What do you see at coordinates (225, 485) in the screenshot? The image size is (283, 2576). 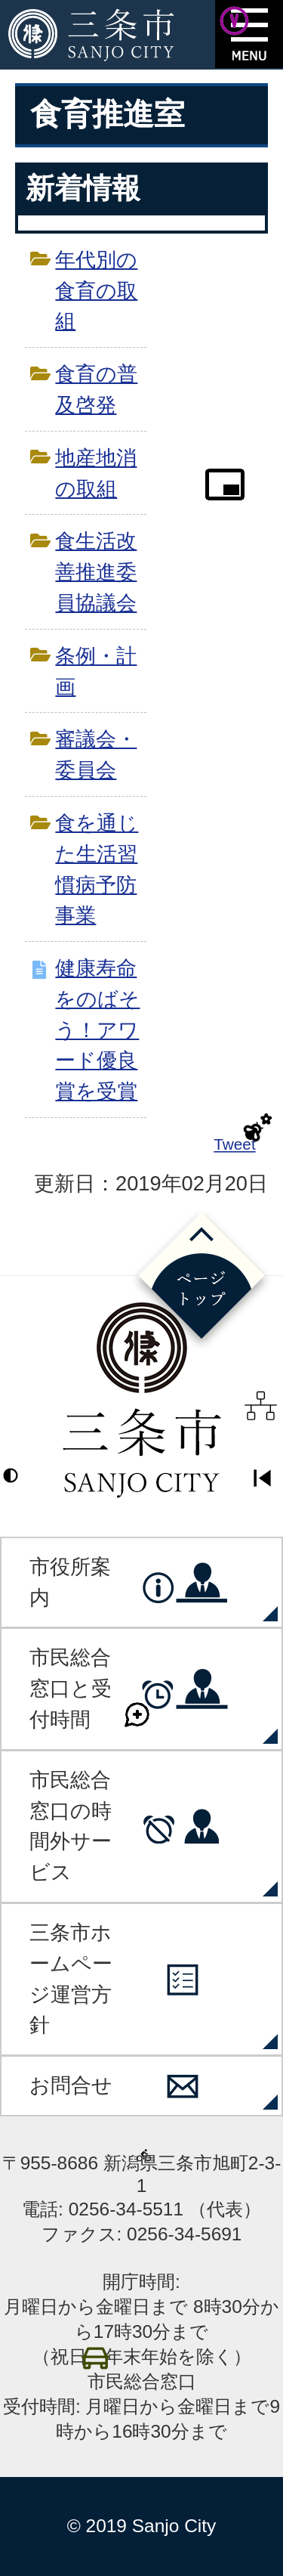 I see `add branding or watermark to content` at bounding box center [225, 485].